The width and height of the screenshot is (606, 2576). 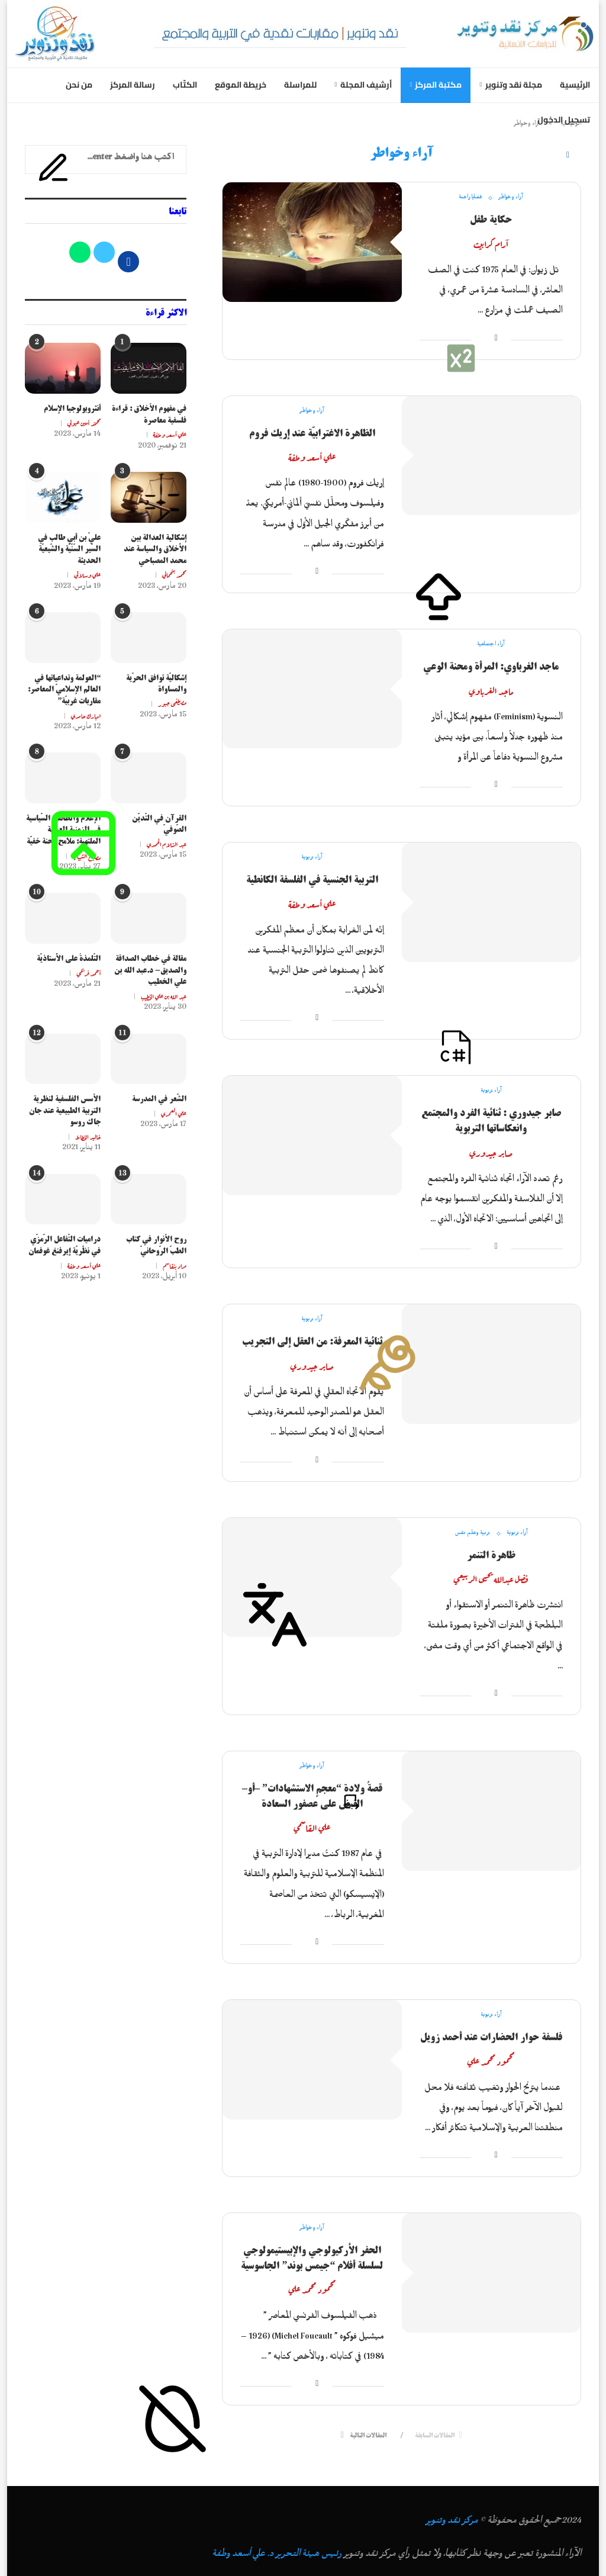 What do you see at coordinates (439, 598) in the screenshot?
I see `upload file to cloud or server` at bounding box center [439, 598].